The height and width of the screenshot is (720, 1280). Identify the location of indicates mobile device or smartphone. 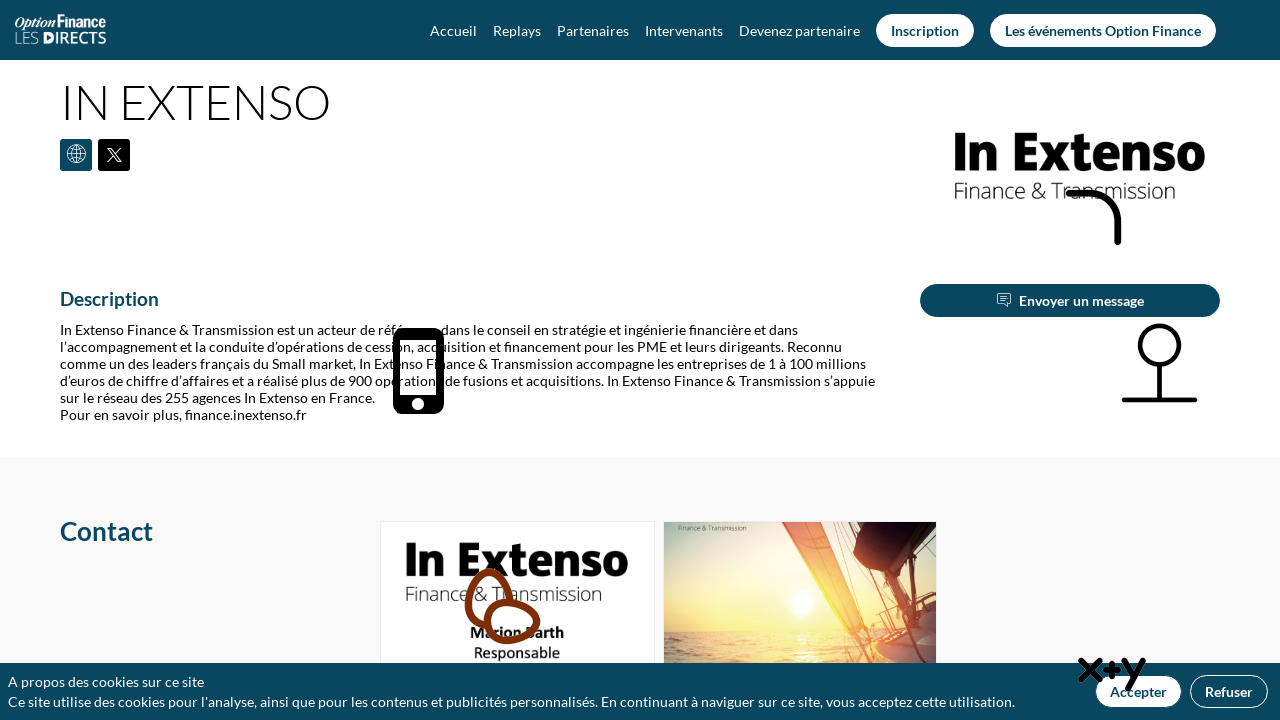
(420, 371).